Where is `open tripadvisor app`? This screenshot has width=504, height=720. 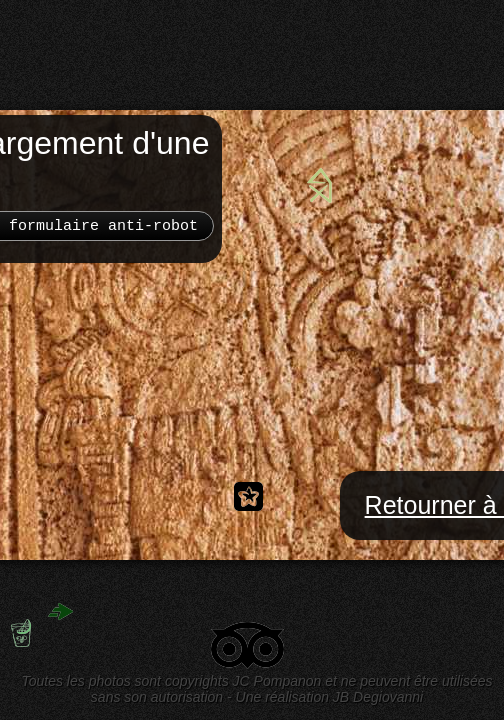 open tripadvisor app is located at coordinates (247, 645).